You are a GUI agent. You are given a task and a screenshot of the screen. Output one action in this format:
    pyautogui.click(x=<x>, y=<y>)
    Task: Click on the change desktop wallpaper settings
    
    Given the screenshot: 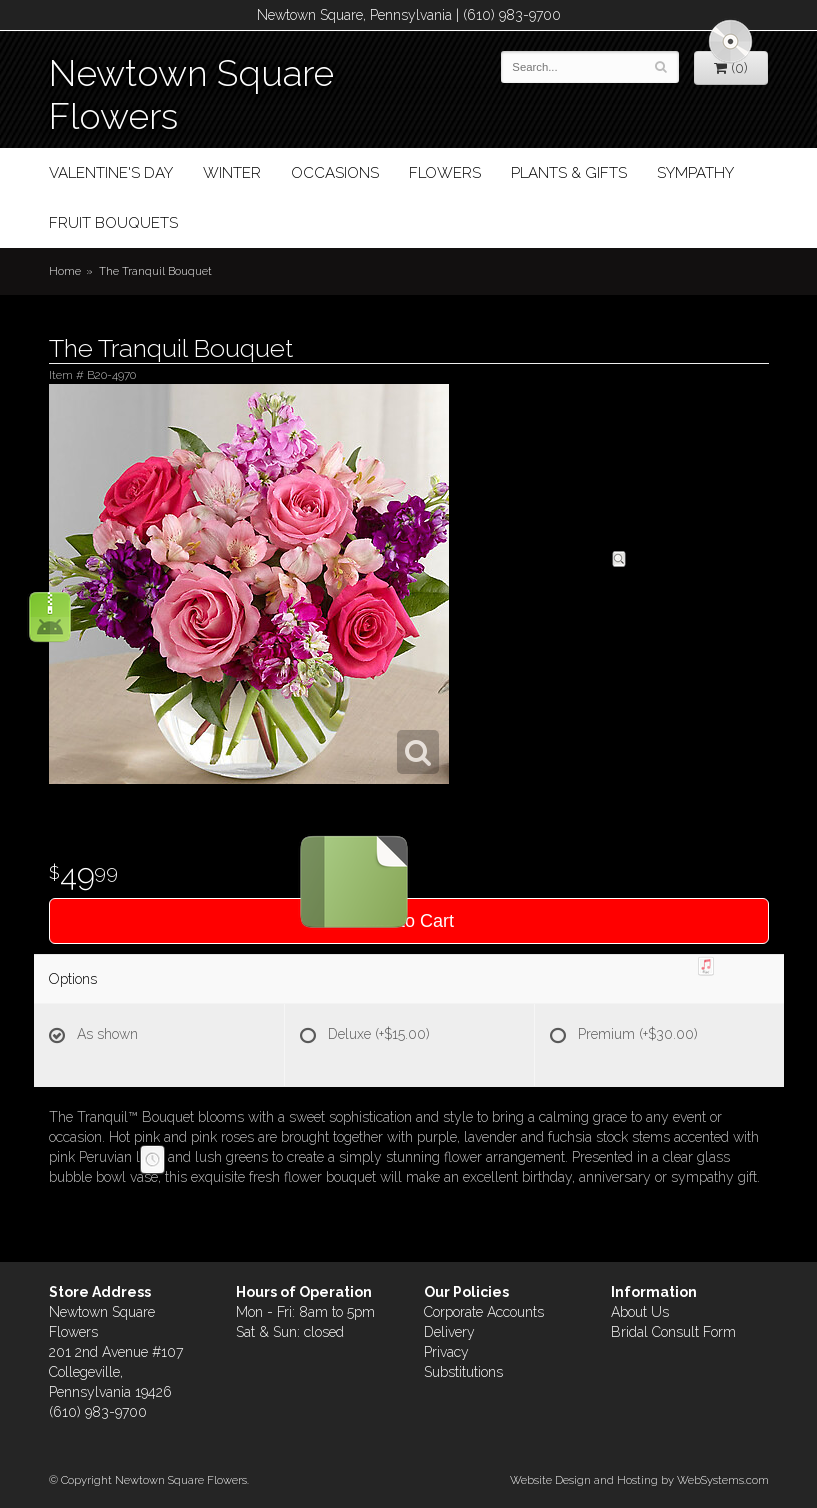 What is the action you would take?
    pyautogui.click(x=354, y=878)
    